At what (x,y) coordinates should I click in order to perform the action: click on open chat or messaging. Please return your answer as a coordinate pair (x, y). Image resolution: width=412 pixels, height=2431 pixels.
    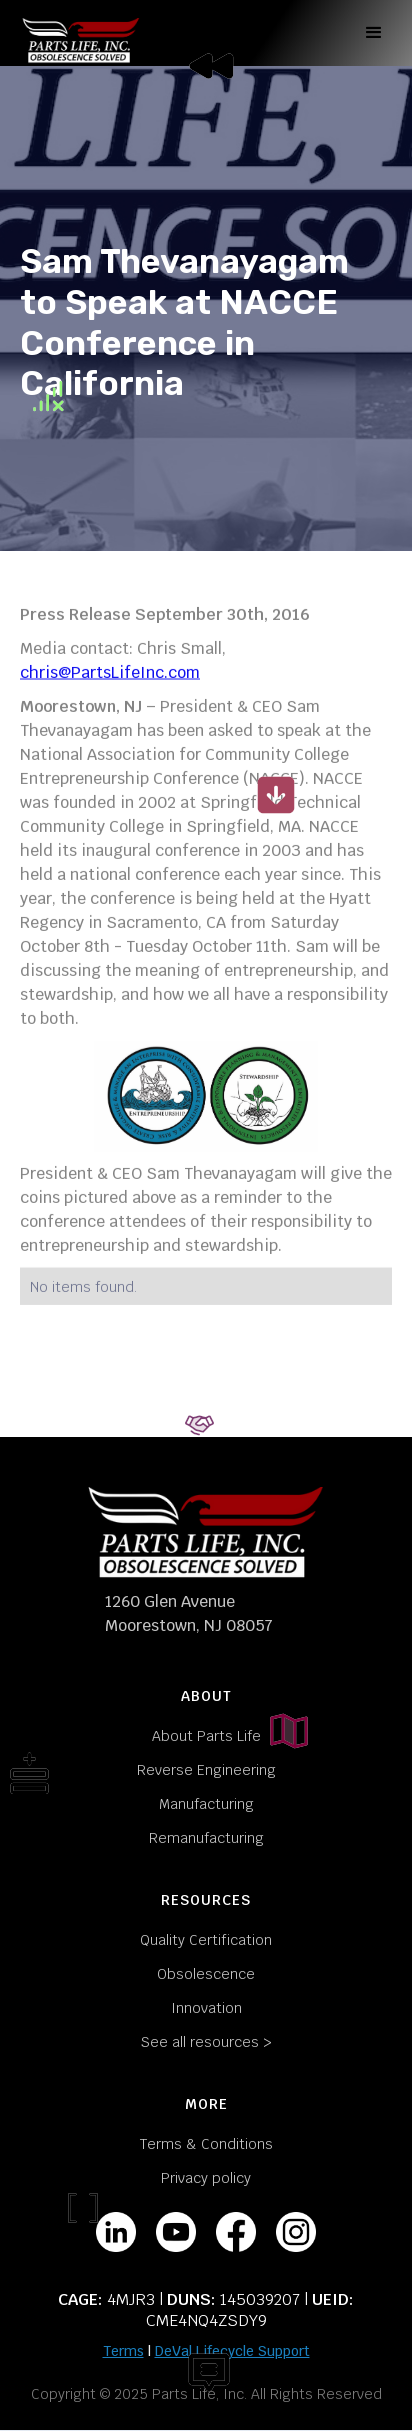
    Looking at the image, I should click on (209, 2371).